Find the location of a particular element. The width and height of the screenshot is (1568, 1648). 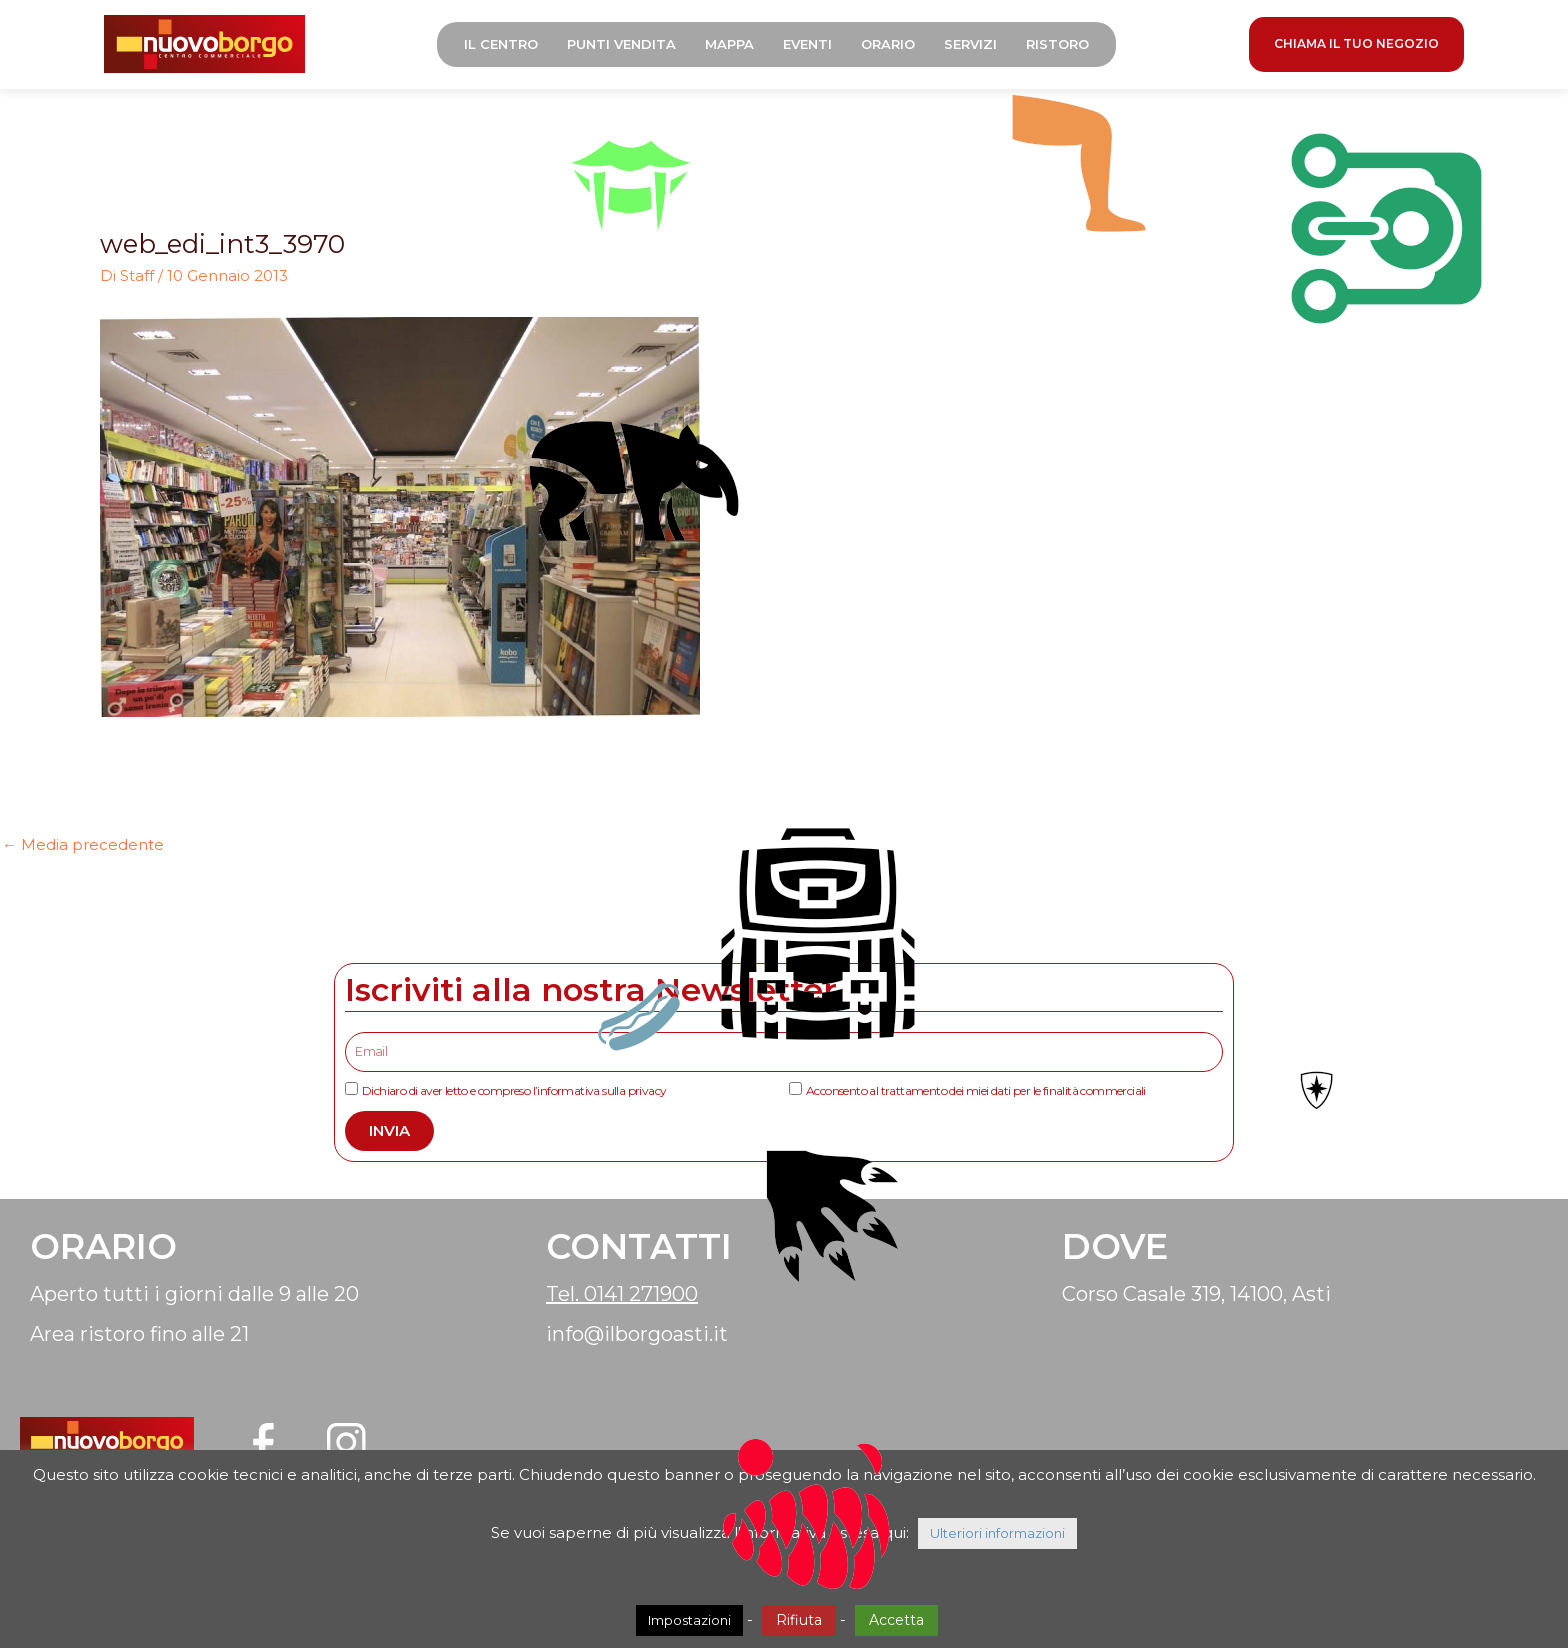

access your inventory or stored items is located at coordinates (818, 934).